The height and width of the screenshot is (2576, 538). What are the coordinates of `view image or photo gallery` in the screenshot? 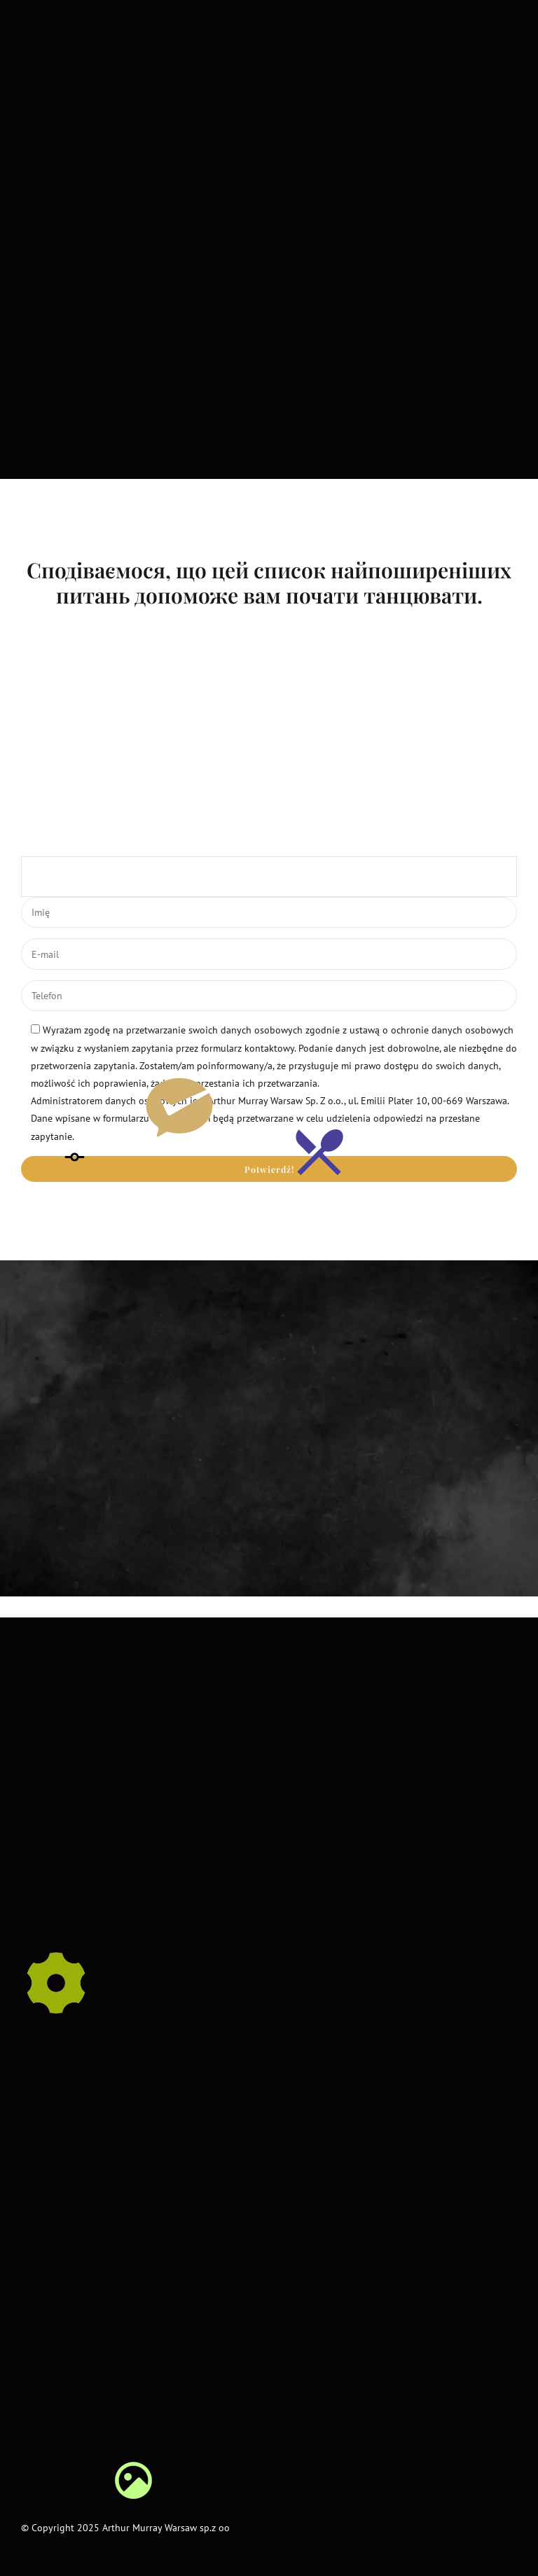 It's located at (133, 2480).